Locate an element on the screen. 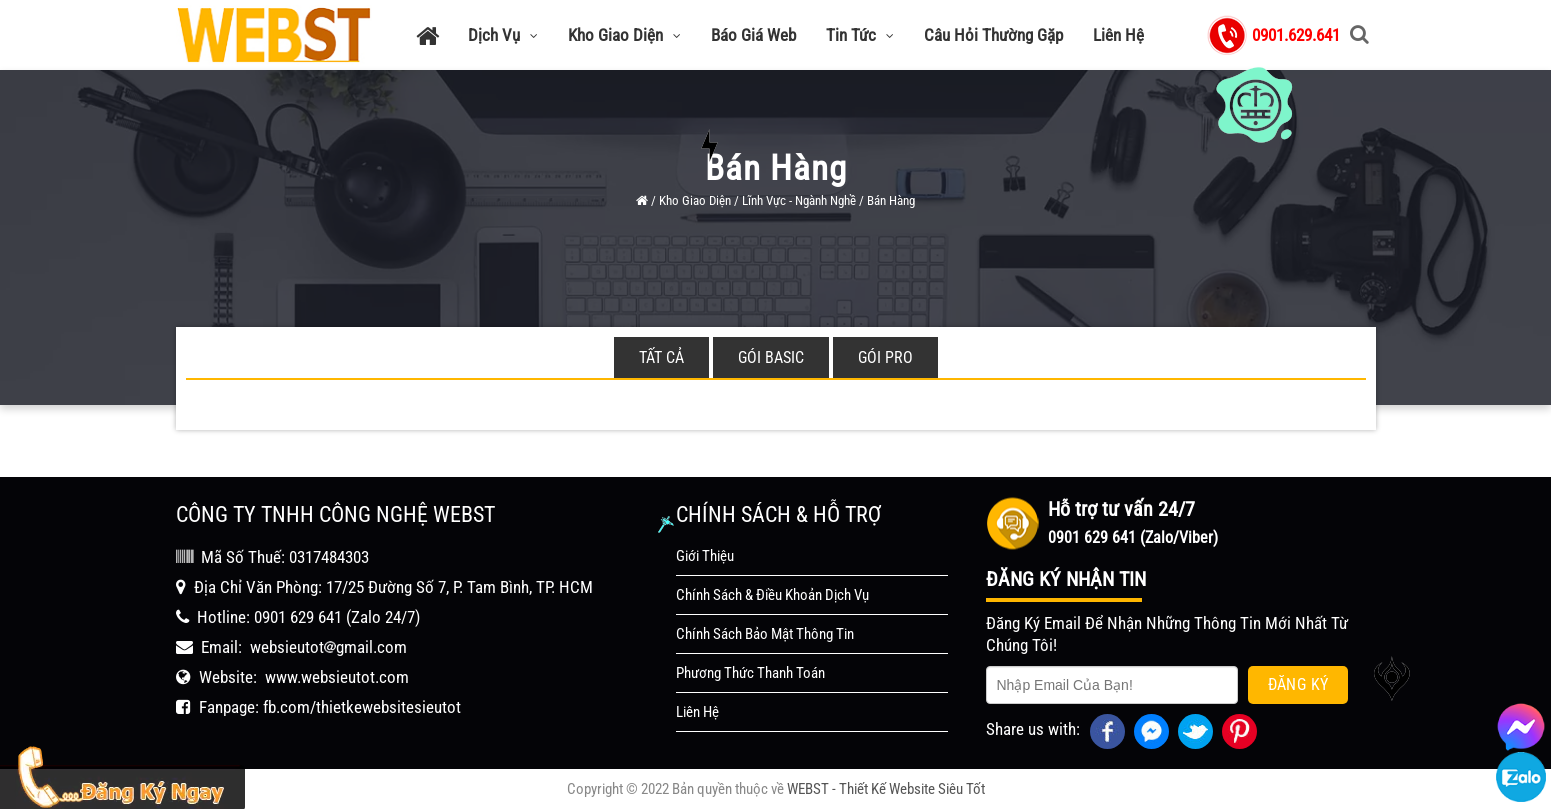  activate alien fire ability or power is located at coordinates (1391, 678).